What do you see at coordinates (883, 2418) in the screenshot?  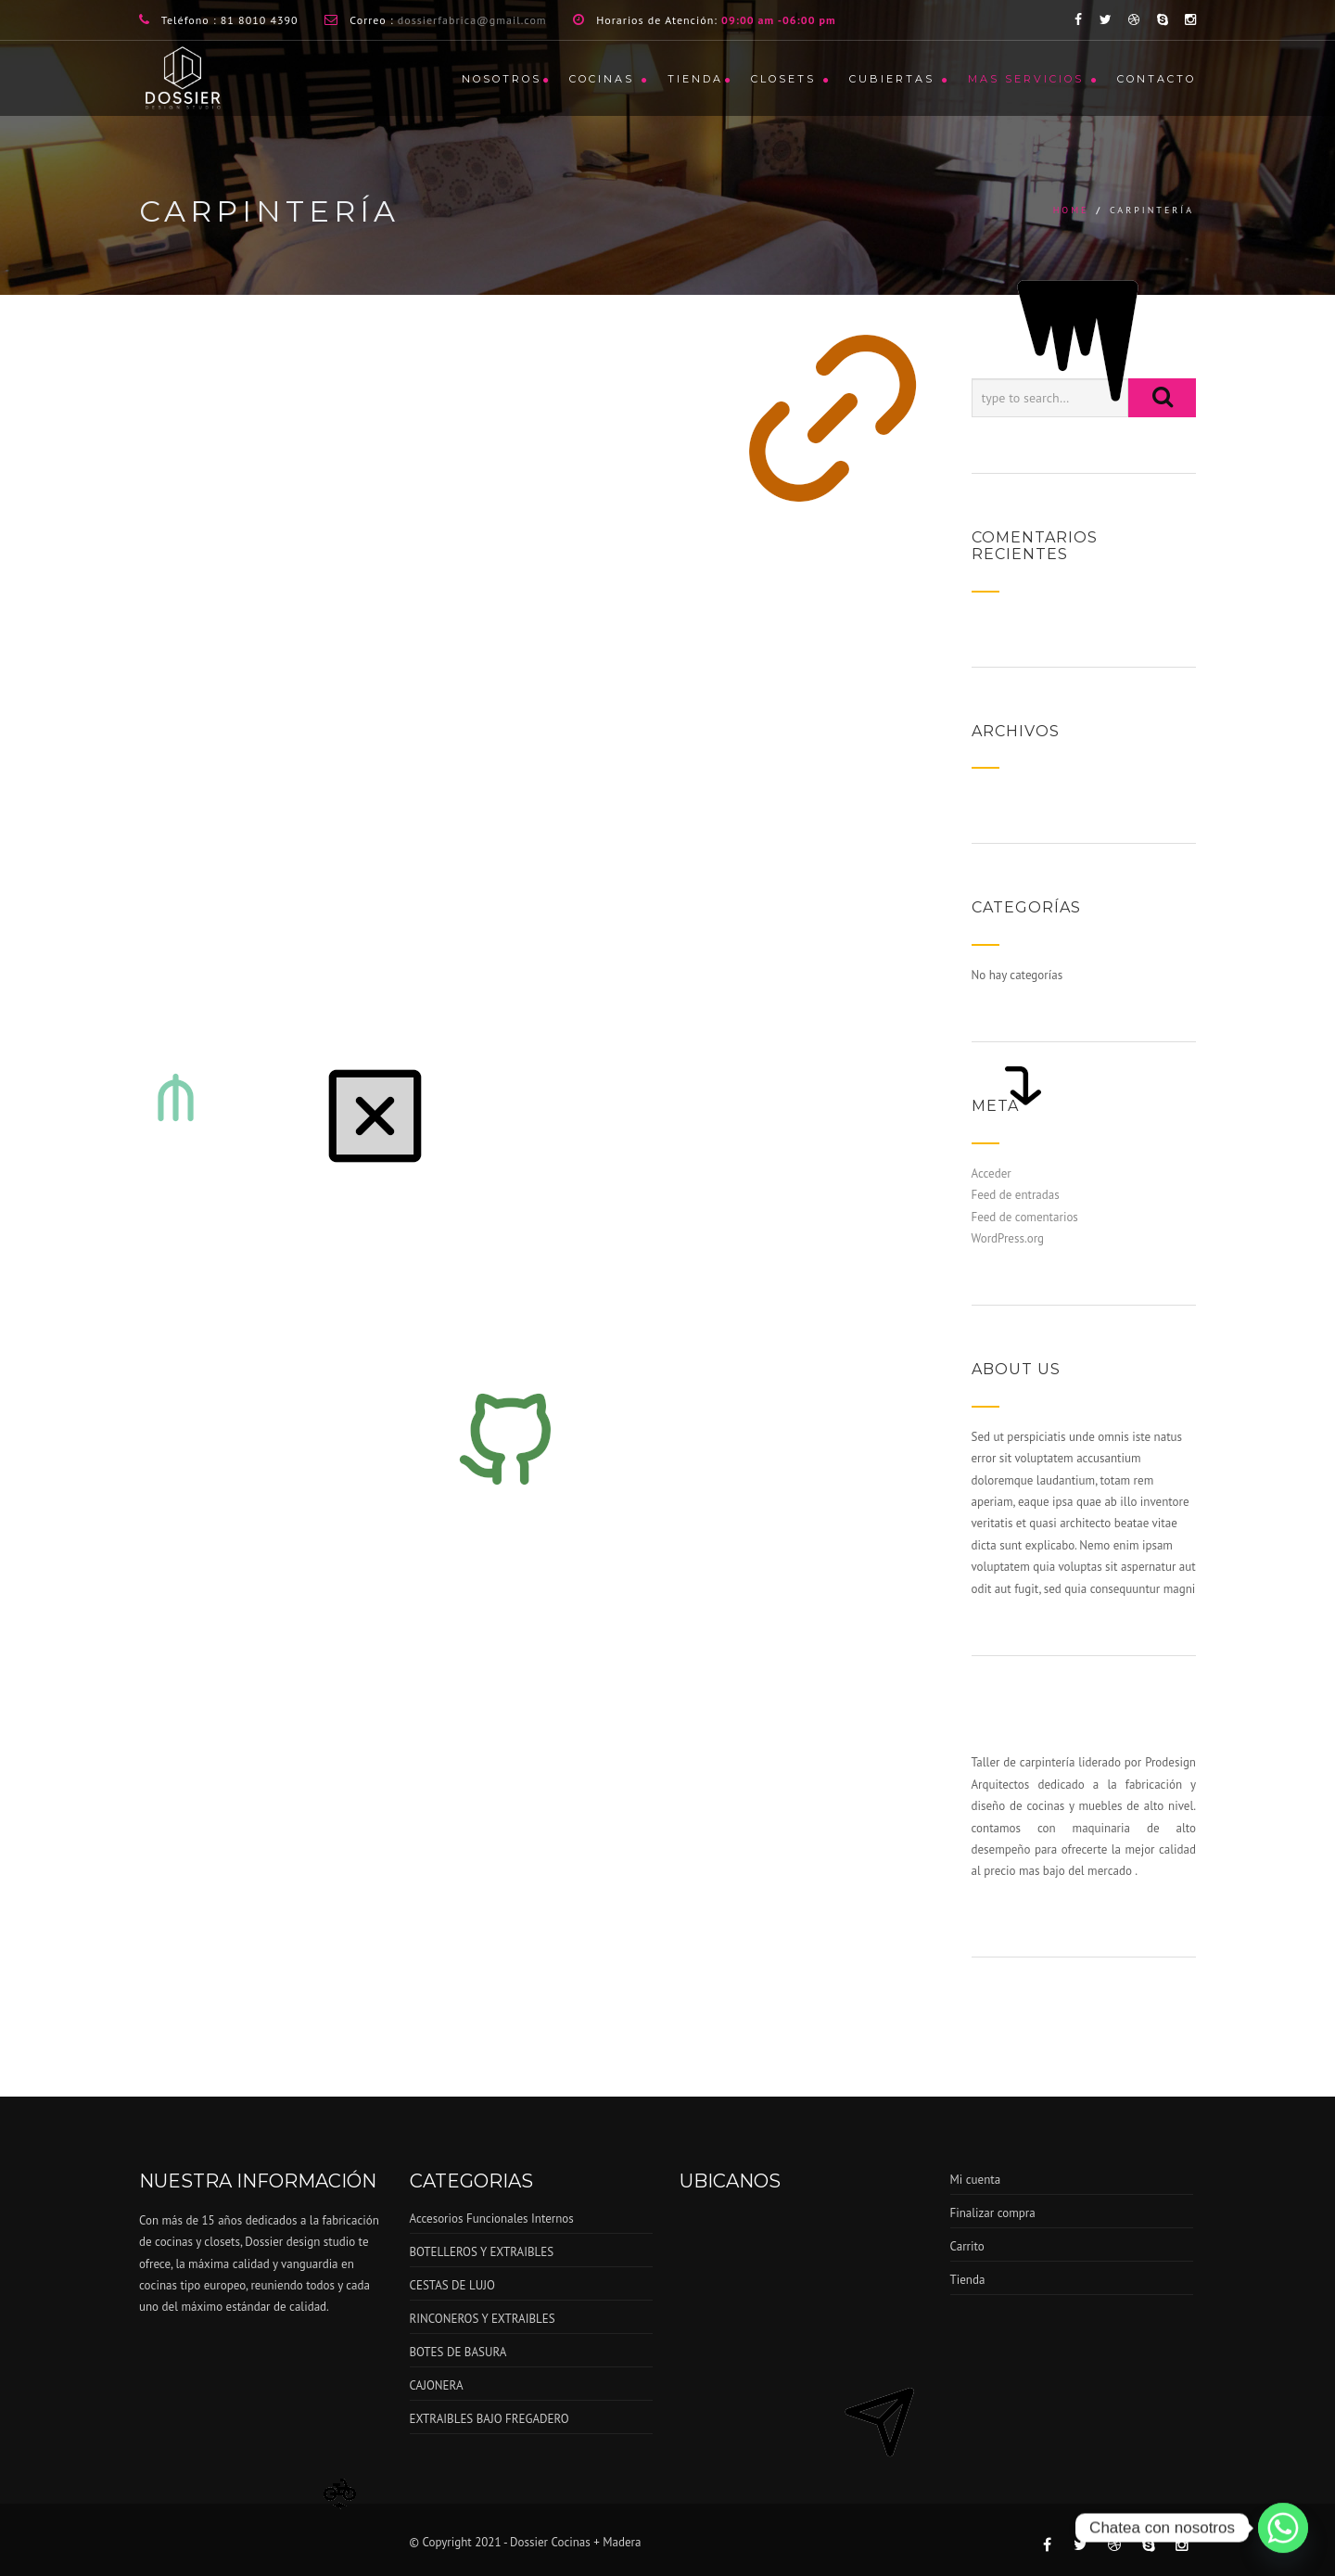 I see `send a message` at bounding box center [883, 2418].